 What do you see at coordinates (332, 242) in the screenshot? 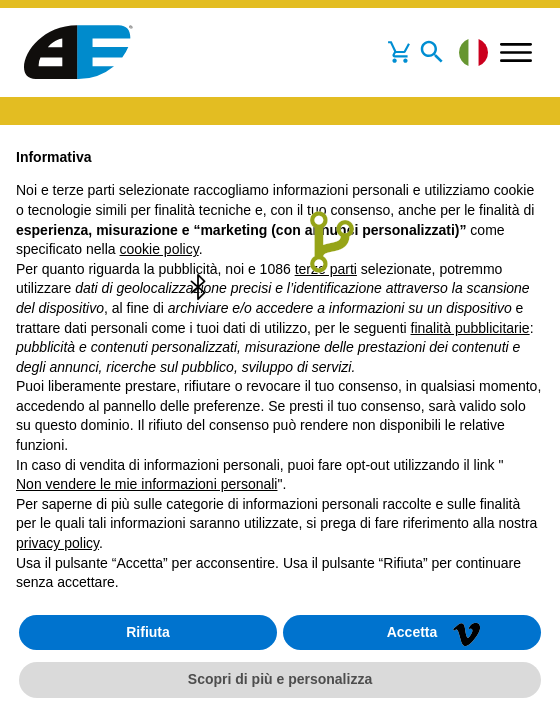
I see `create a new git branch` at bounding box center [332, 242].